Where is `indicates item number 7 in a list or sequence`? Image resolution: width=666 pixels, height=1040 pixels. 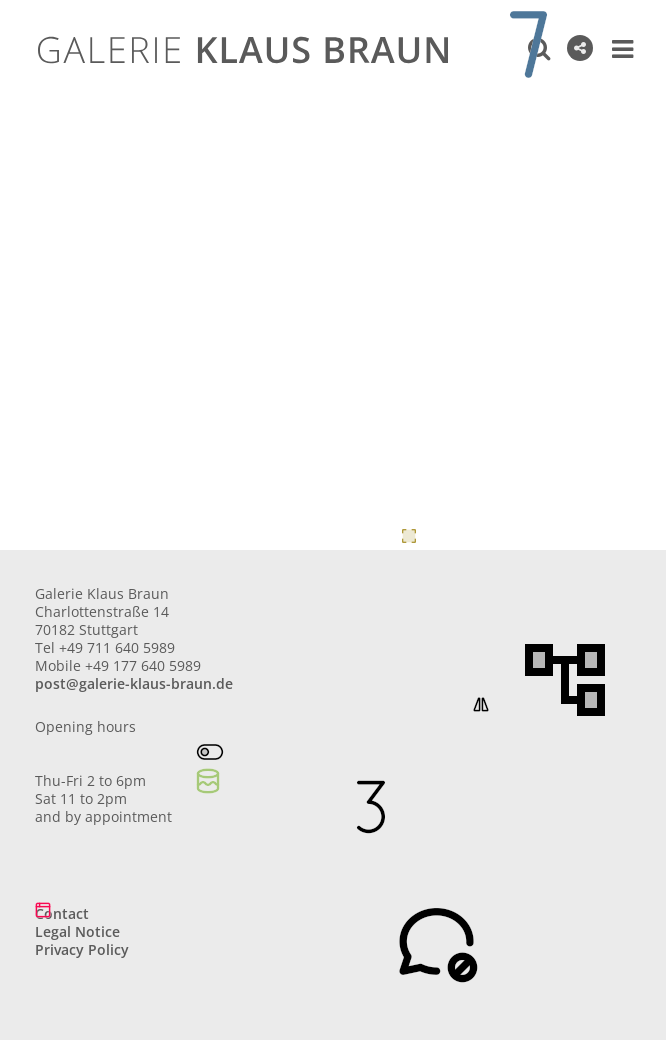
indicates item number 7 in a list or sequence is located at coordinates (528, 44).